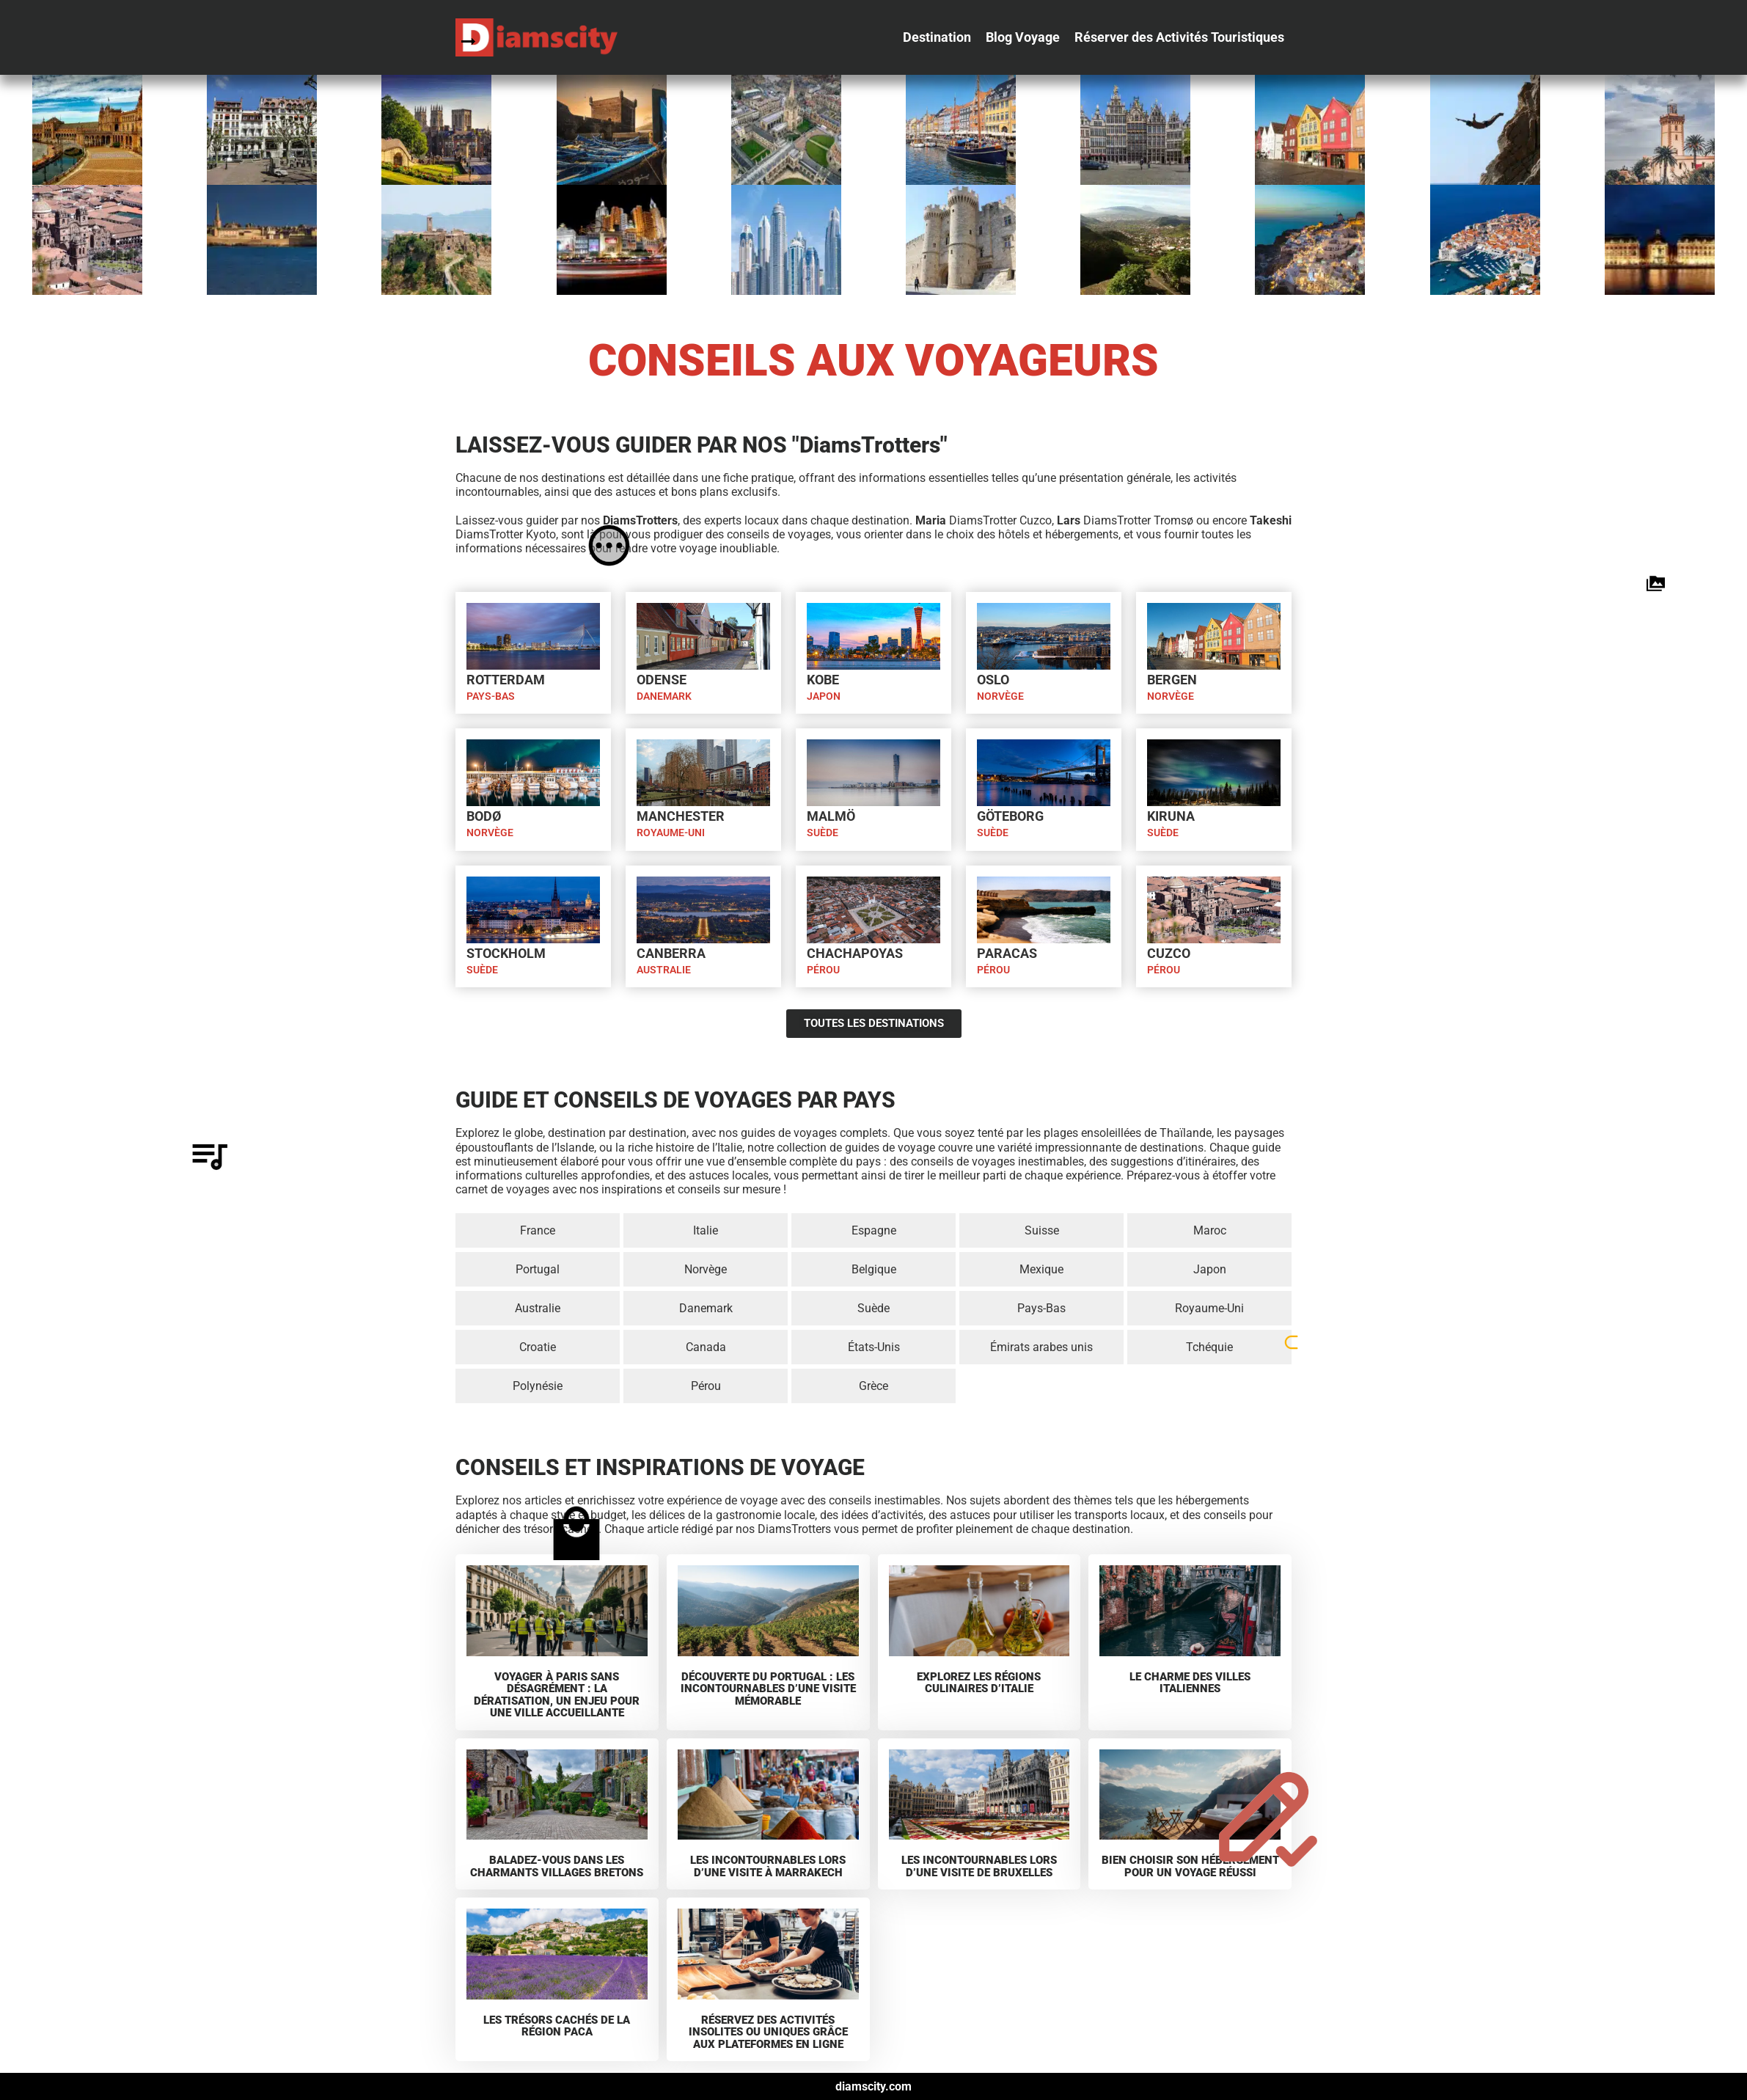 The image size is (1747, 2100). I want to click on view music queue or playlist, so click(209, 1155).